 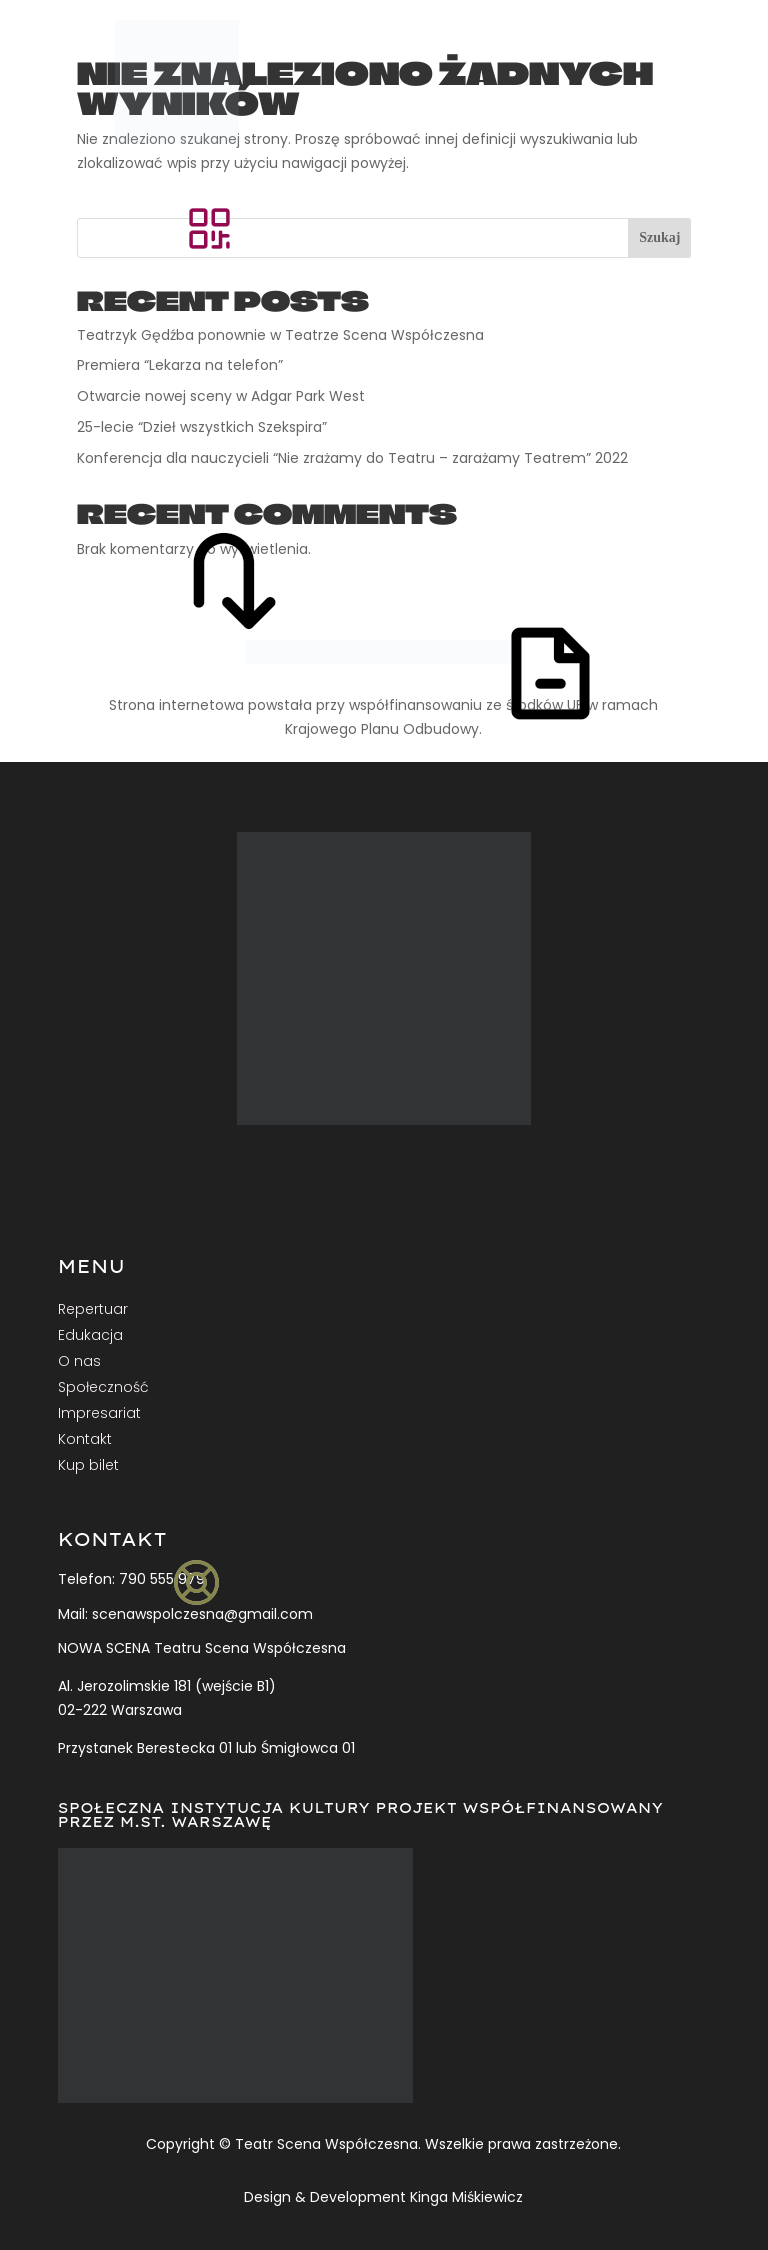 What do you see at coordinates (196, 1582) in the screenshot?
I see `access help or support center` at bounding box center [196, 1582].